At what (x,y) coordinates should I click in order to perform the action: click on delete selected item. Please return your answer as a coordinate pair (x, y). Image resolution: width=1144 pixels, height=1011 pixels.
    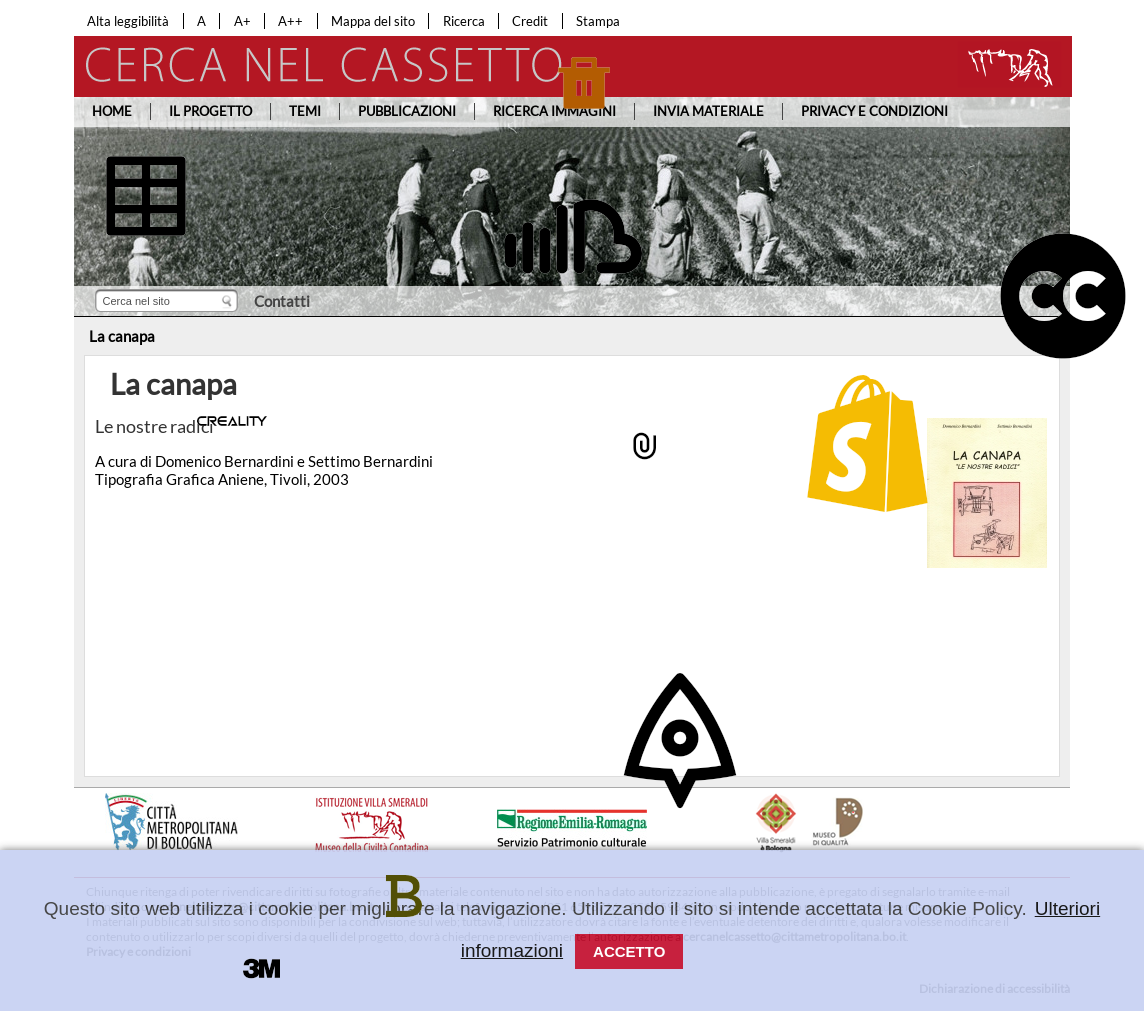
    Looking at the image, I should click on (584, 83).